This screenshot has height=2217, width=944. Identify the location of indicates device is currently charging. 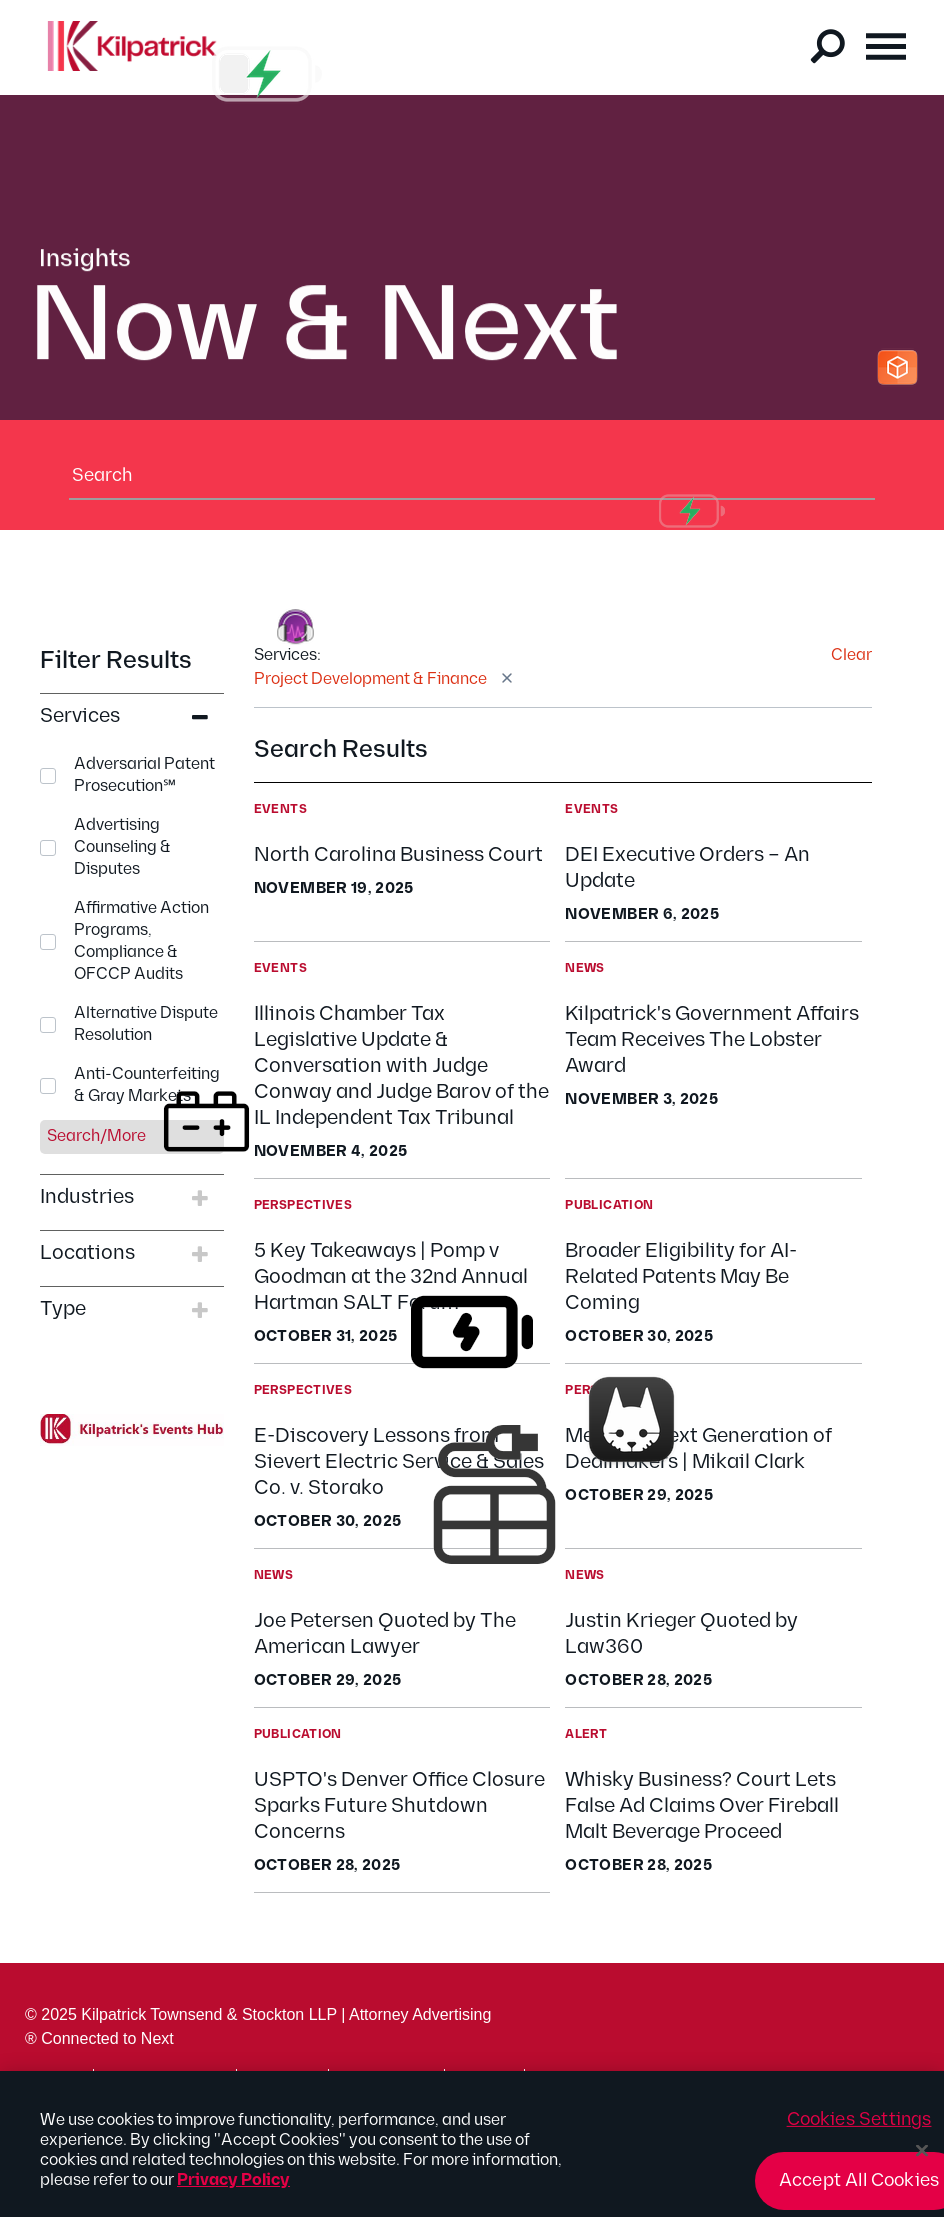
(472, 1332).